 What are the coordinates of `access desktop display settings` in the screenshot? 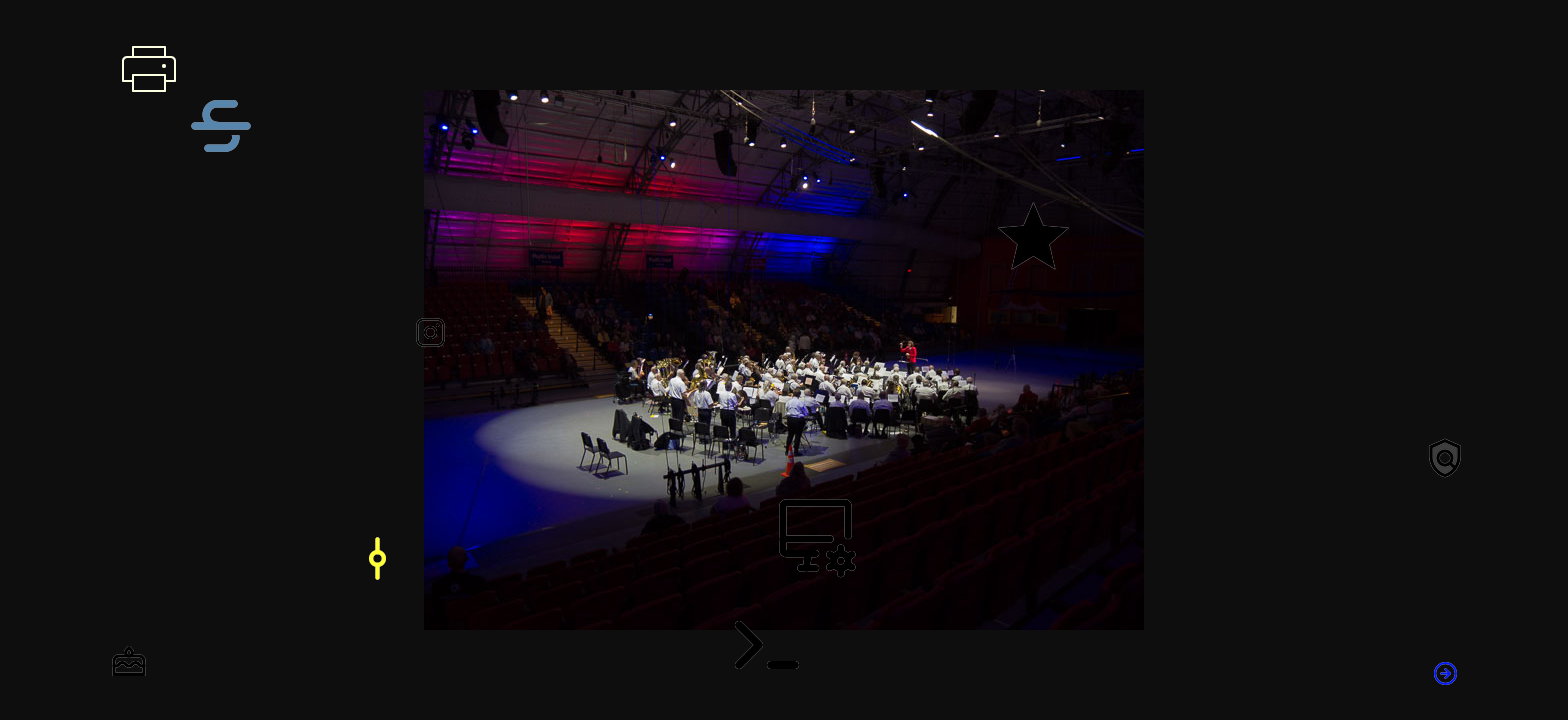 It's located at (815, 535).